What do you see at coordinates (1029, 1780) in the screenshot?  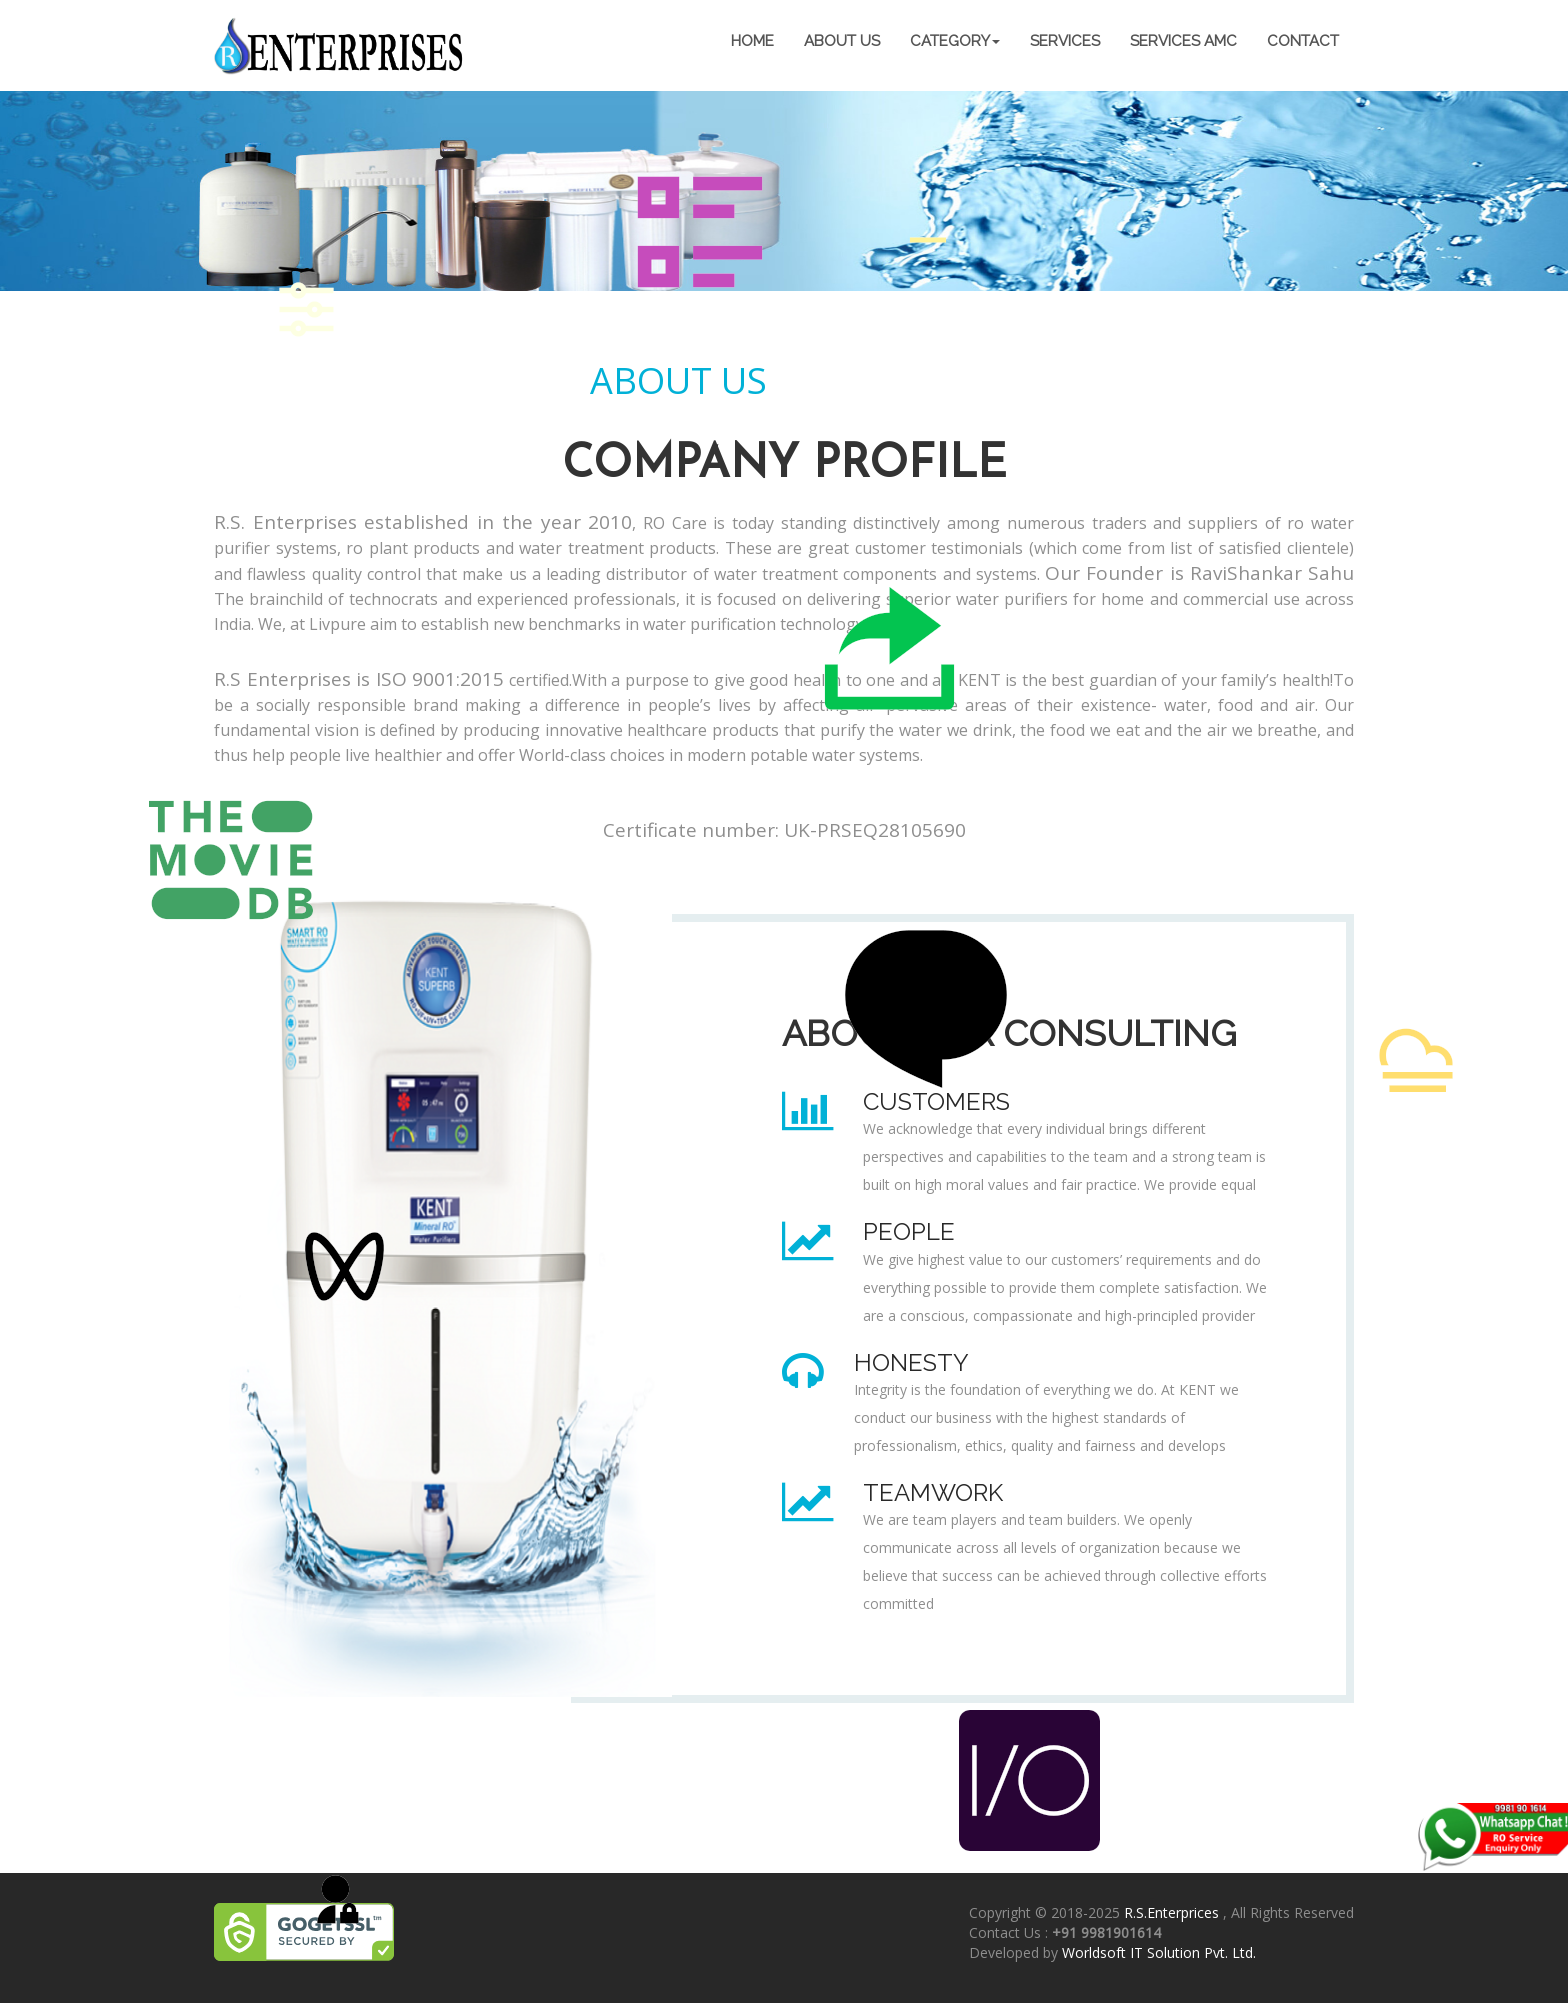 I see `webdriverio automation framework logo` at bounding box center [1029, 1780].